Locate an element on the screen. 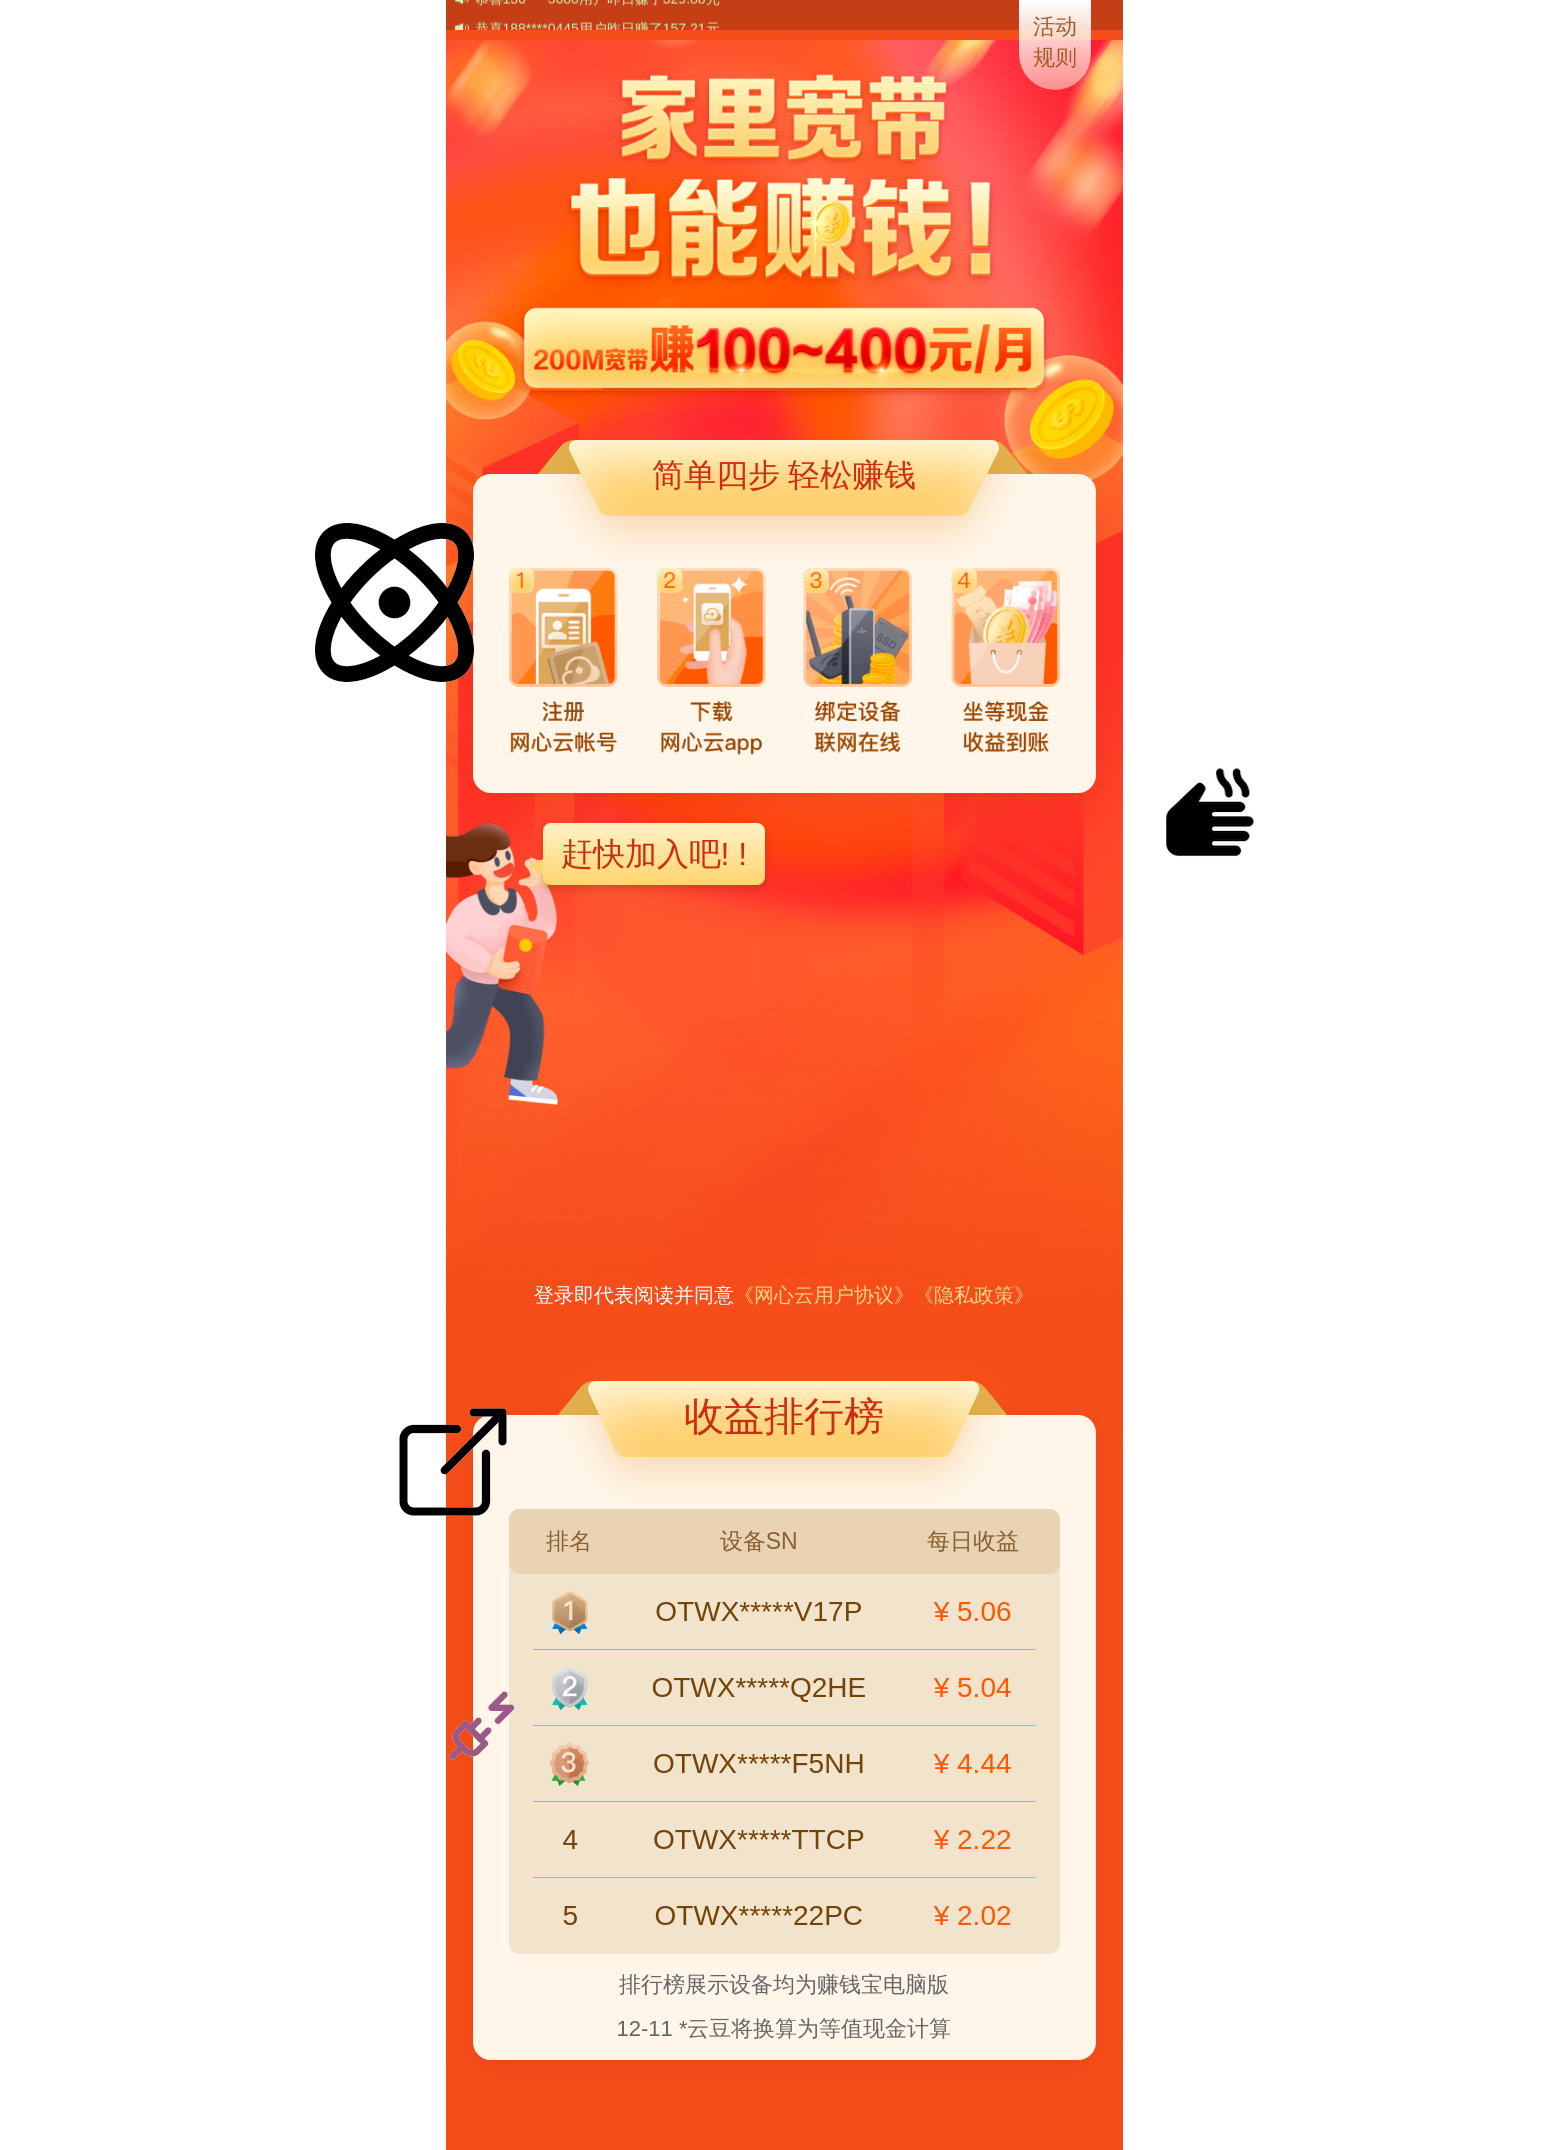 Image resolution: width=1568 pixels, height=2150 pixels. open link in a new tab or window is located at coordinates (453, 1462).